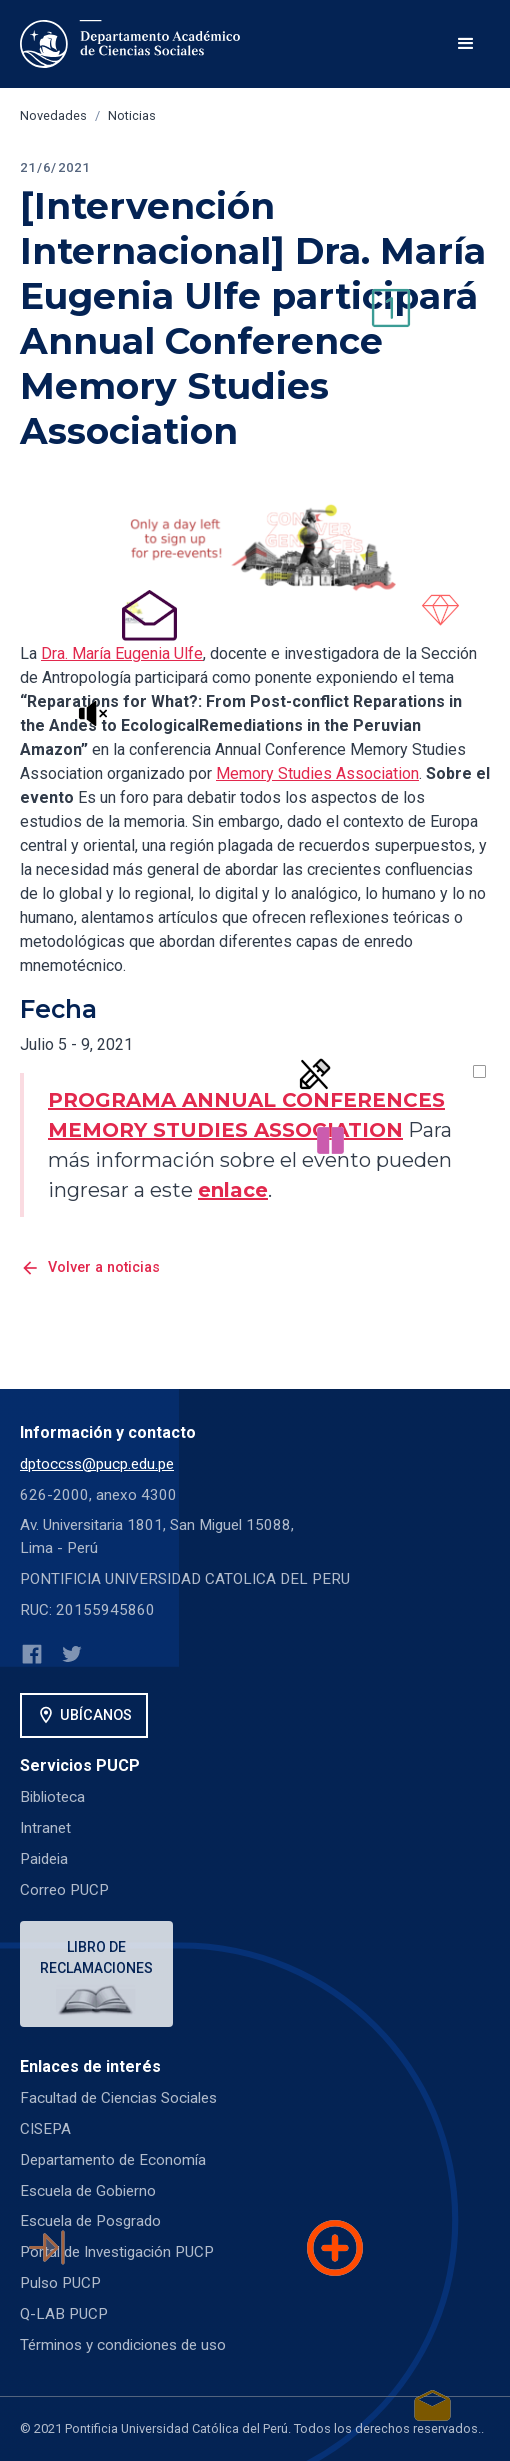  What do you see at coordinates (314, 1074) in the screenshot?
I see `editing is disabled or unavailable` at bounding box center [314, 1074].